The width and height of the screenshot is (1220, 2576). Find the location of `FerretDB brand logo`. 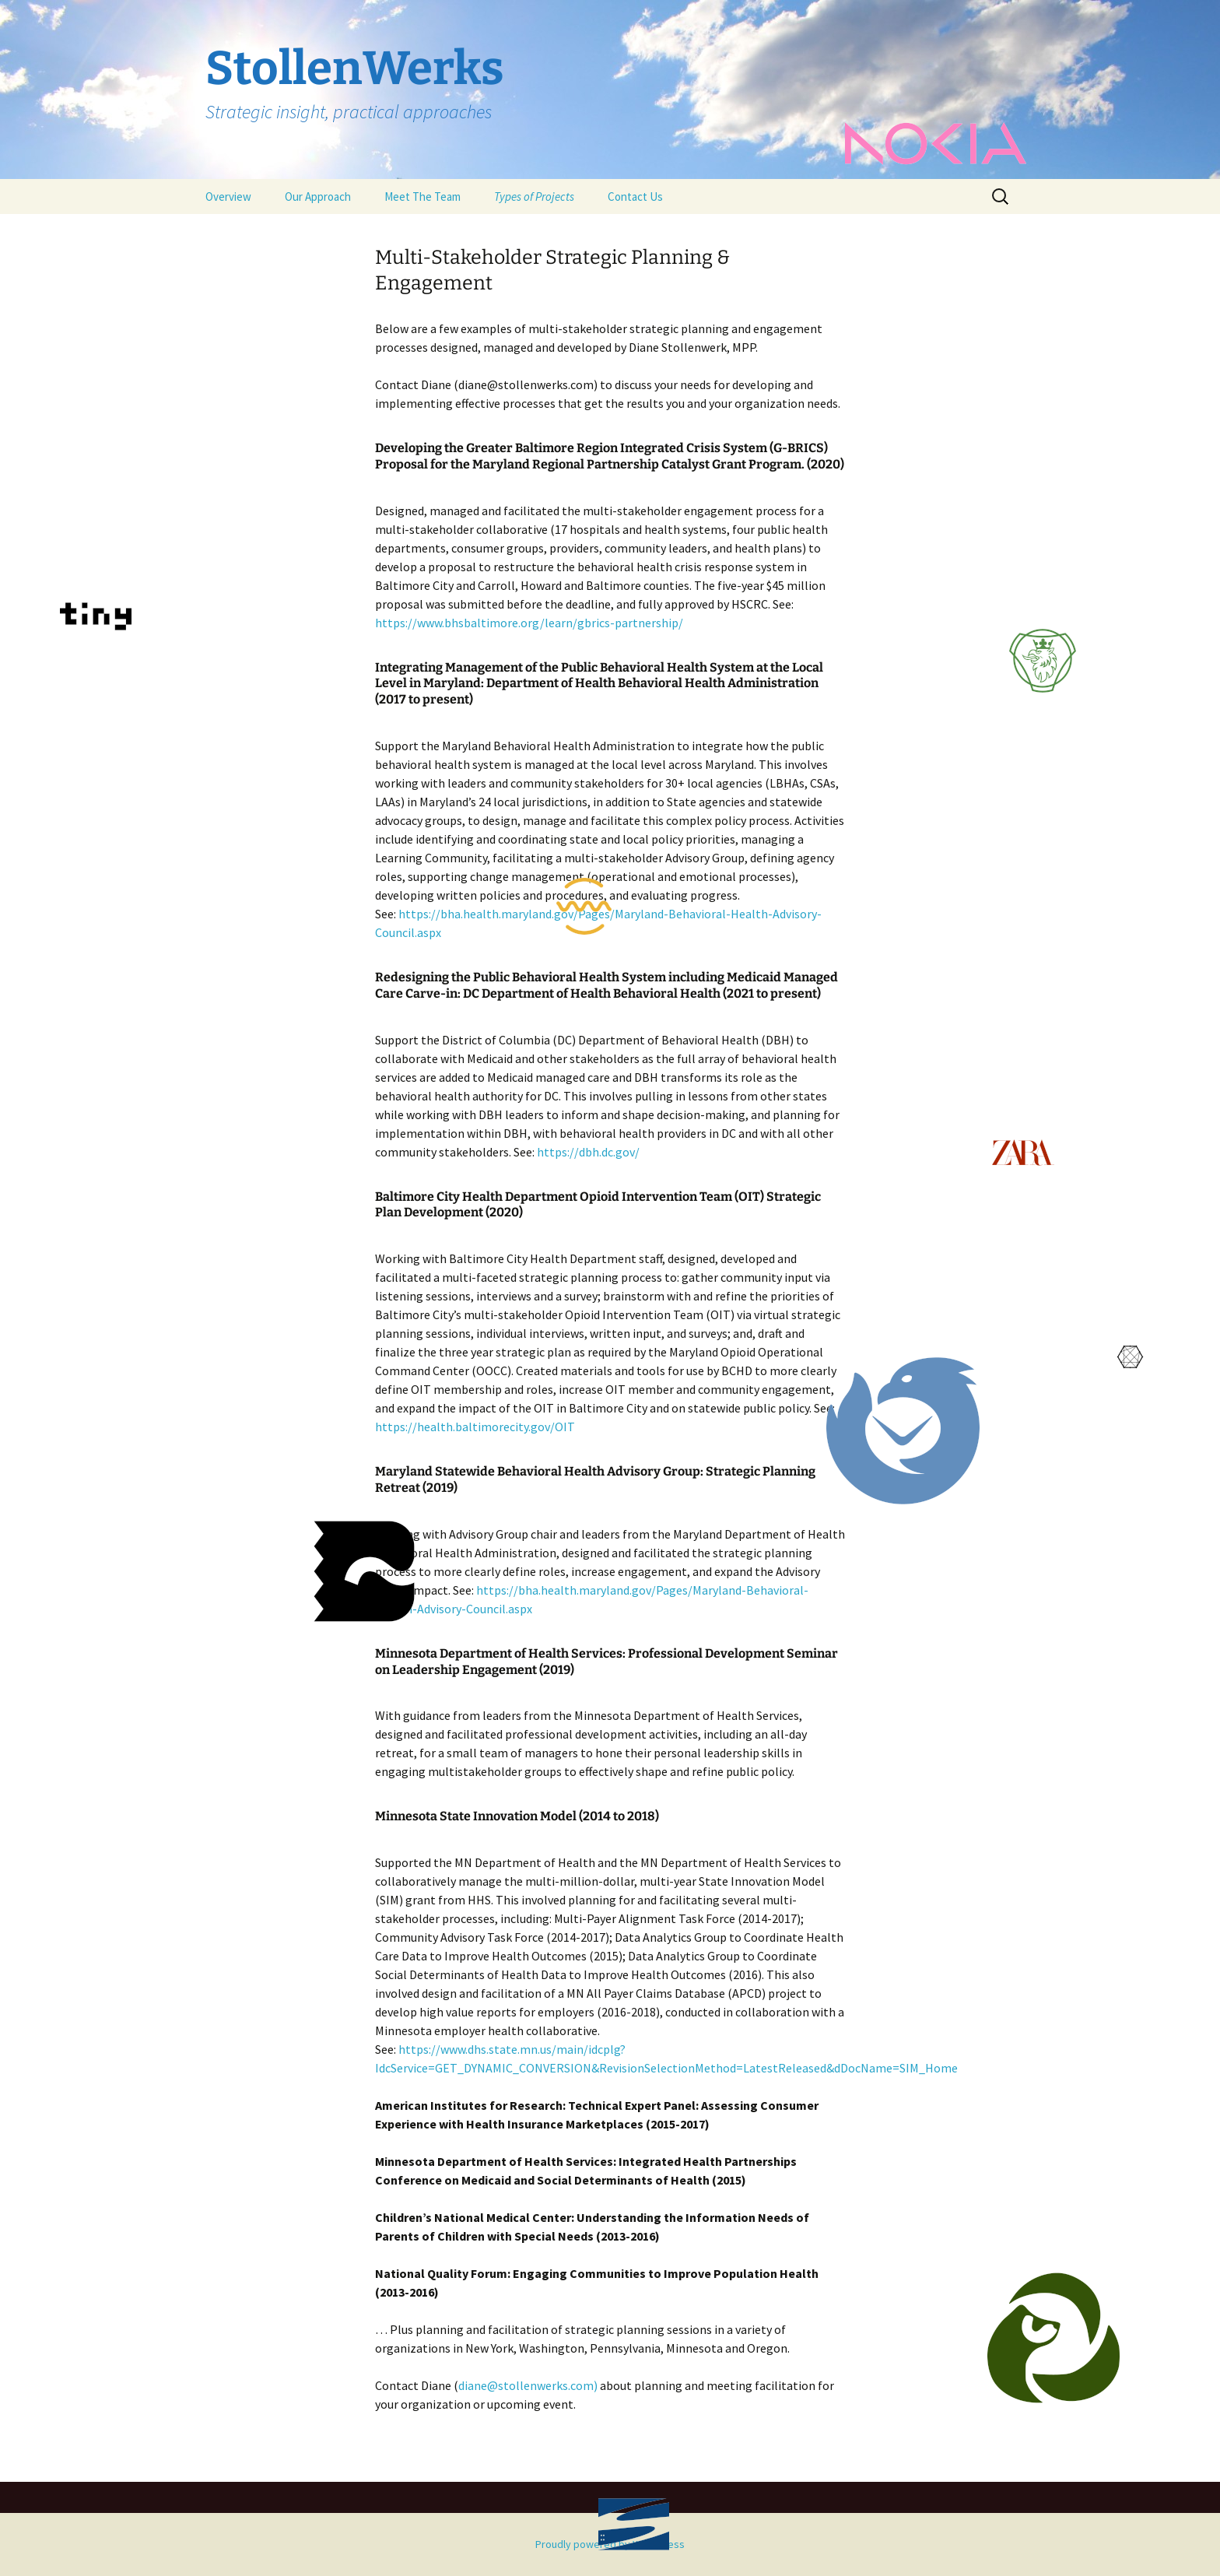

FerretDB brand logo is located at coordinates (1053, 2338).